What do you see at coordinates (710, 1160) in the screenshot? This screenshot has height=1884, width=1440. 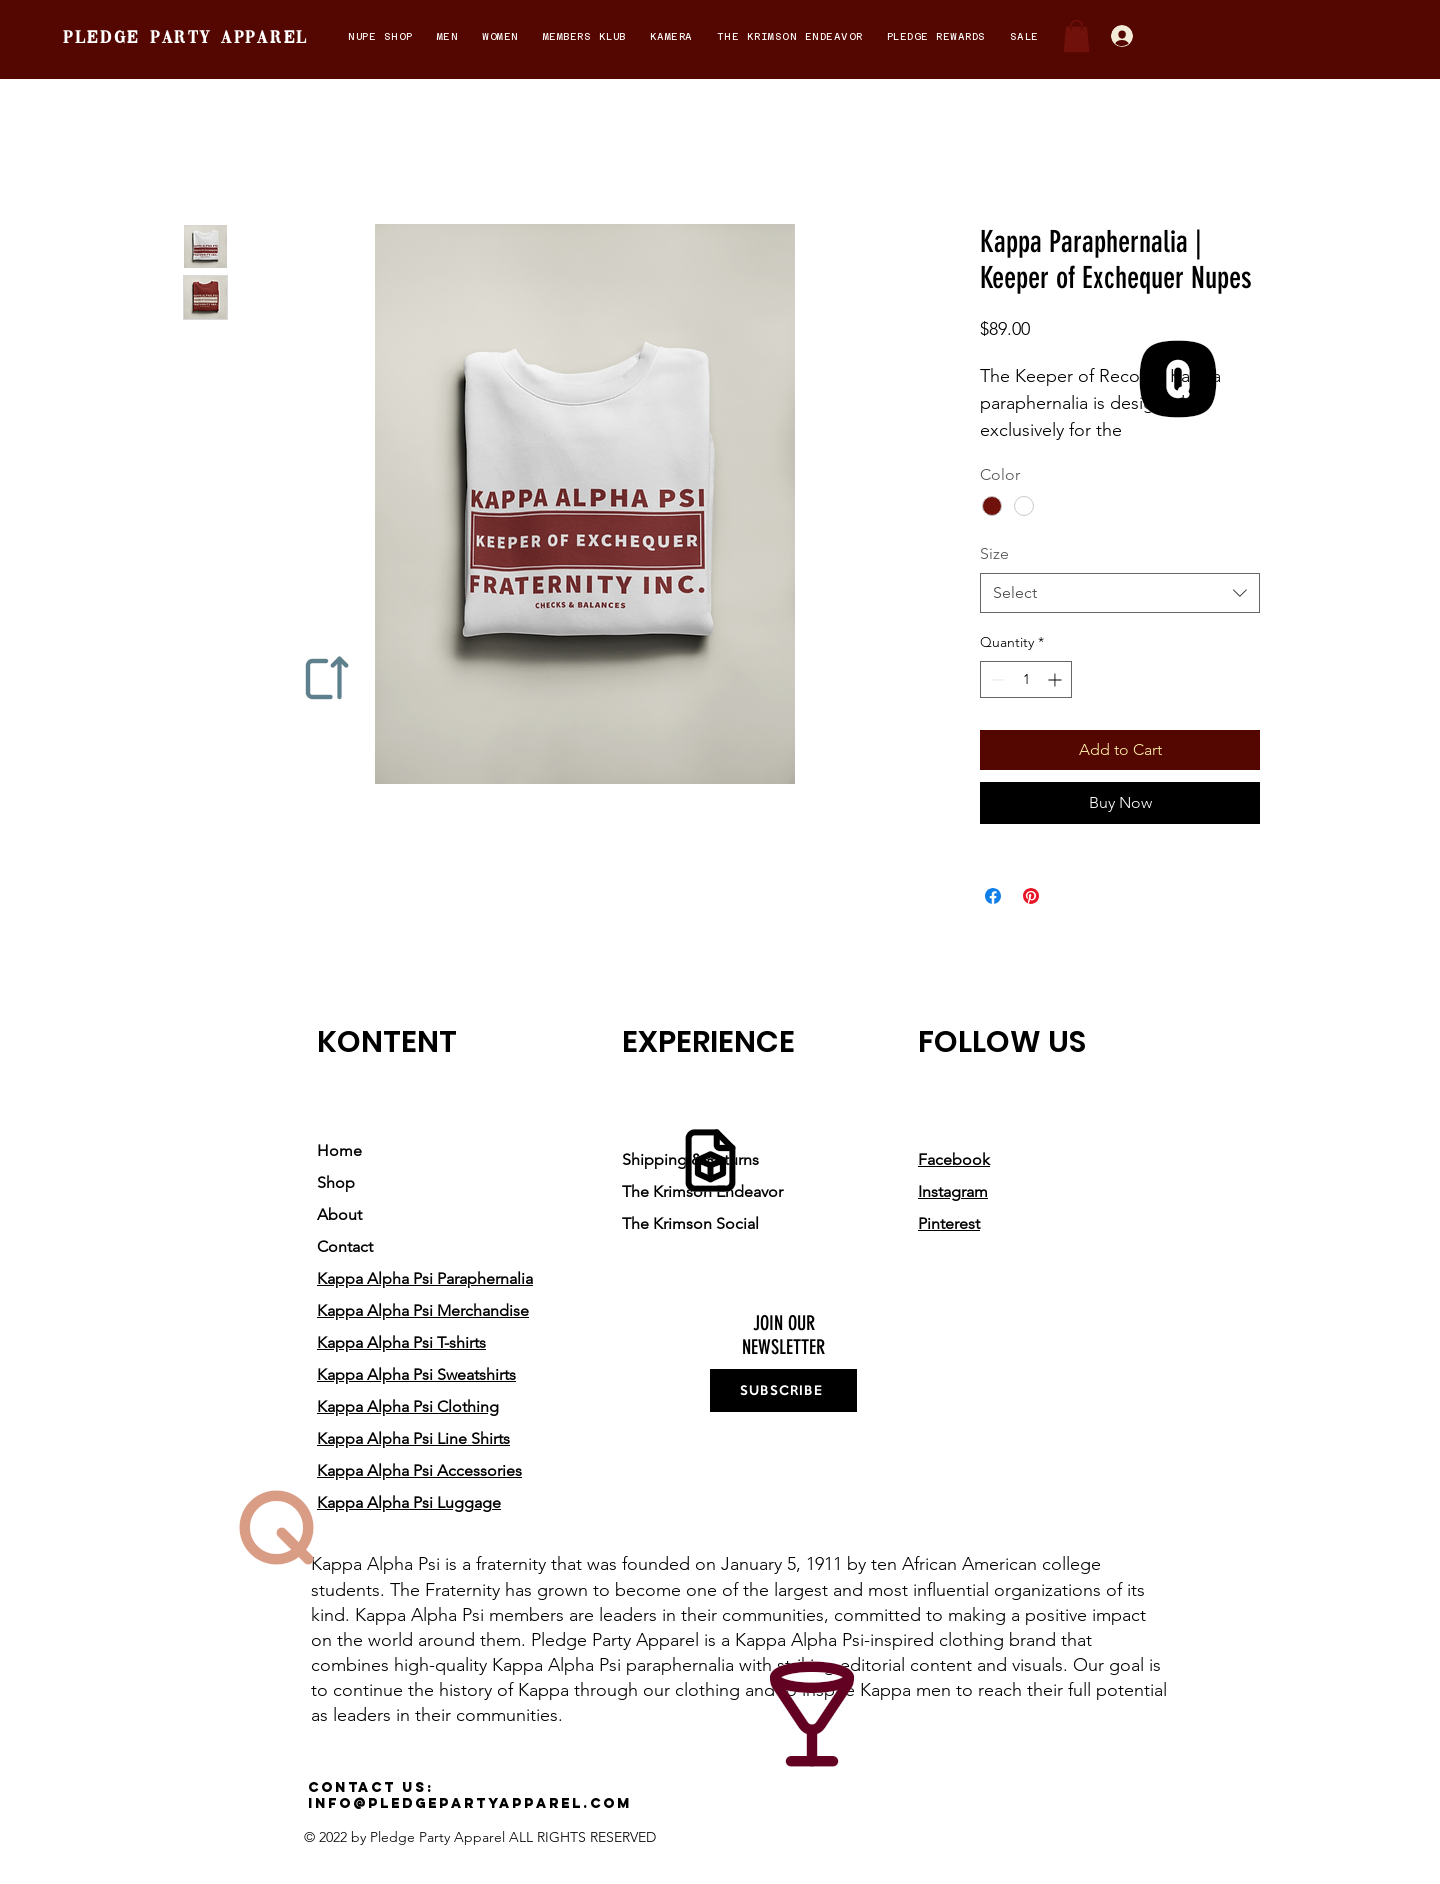 I see `open a 3d model file` at bounding box center [710, 1160].